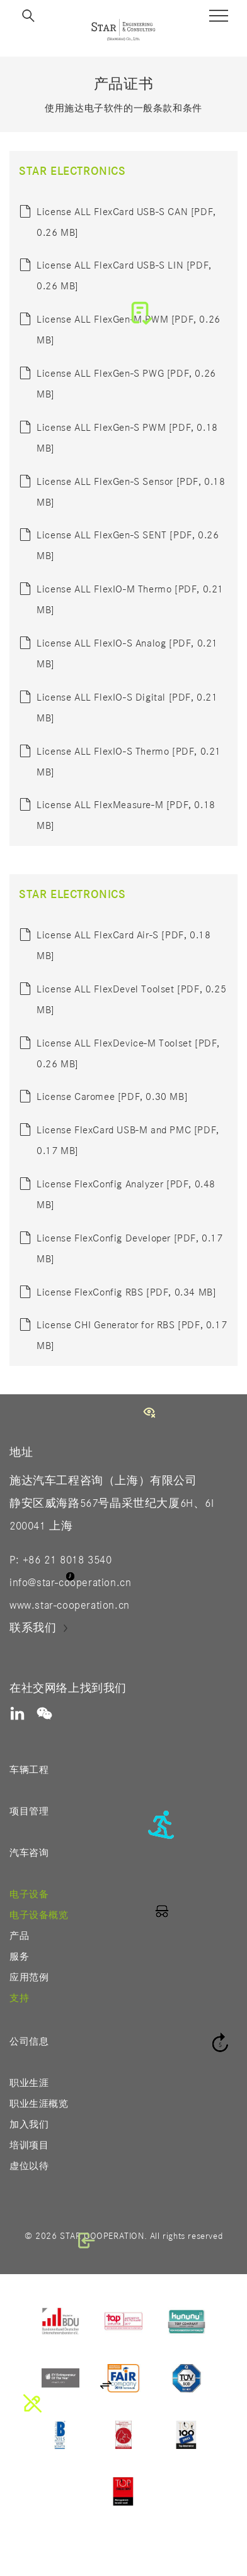 This screenshot has width=247, height=2576. I want to click on access snowboarding or winter sports content, so click(161, 1824).